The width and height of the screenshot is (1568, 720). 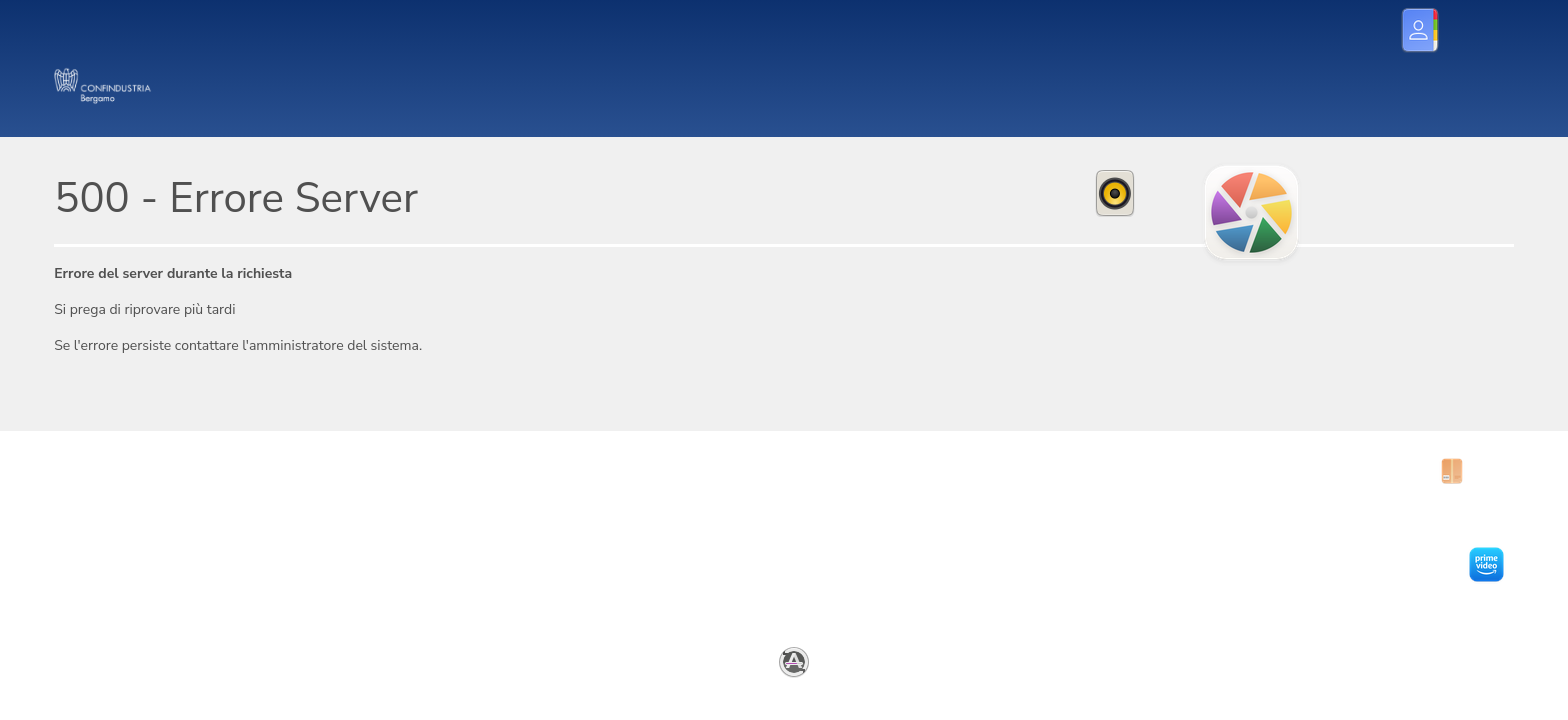 What do you see at coordinates (1486, 564) in the screenshot?
I see `open Amazon Prime Video app` at bounding box center [1486, 564].